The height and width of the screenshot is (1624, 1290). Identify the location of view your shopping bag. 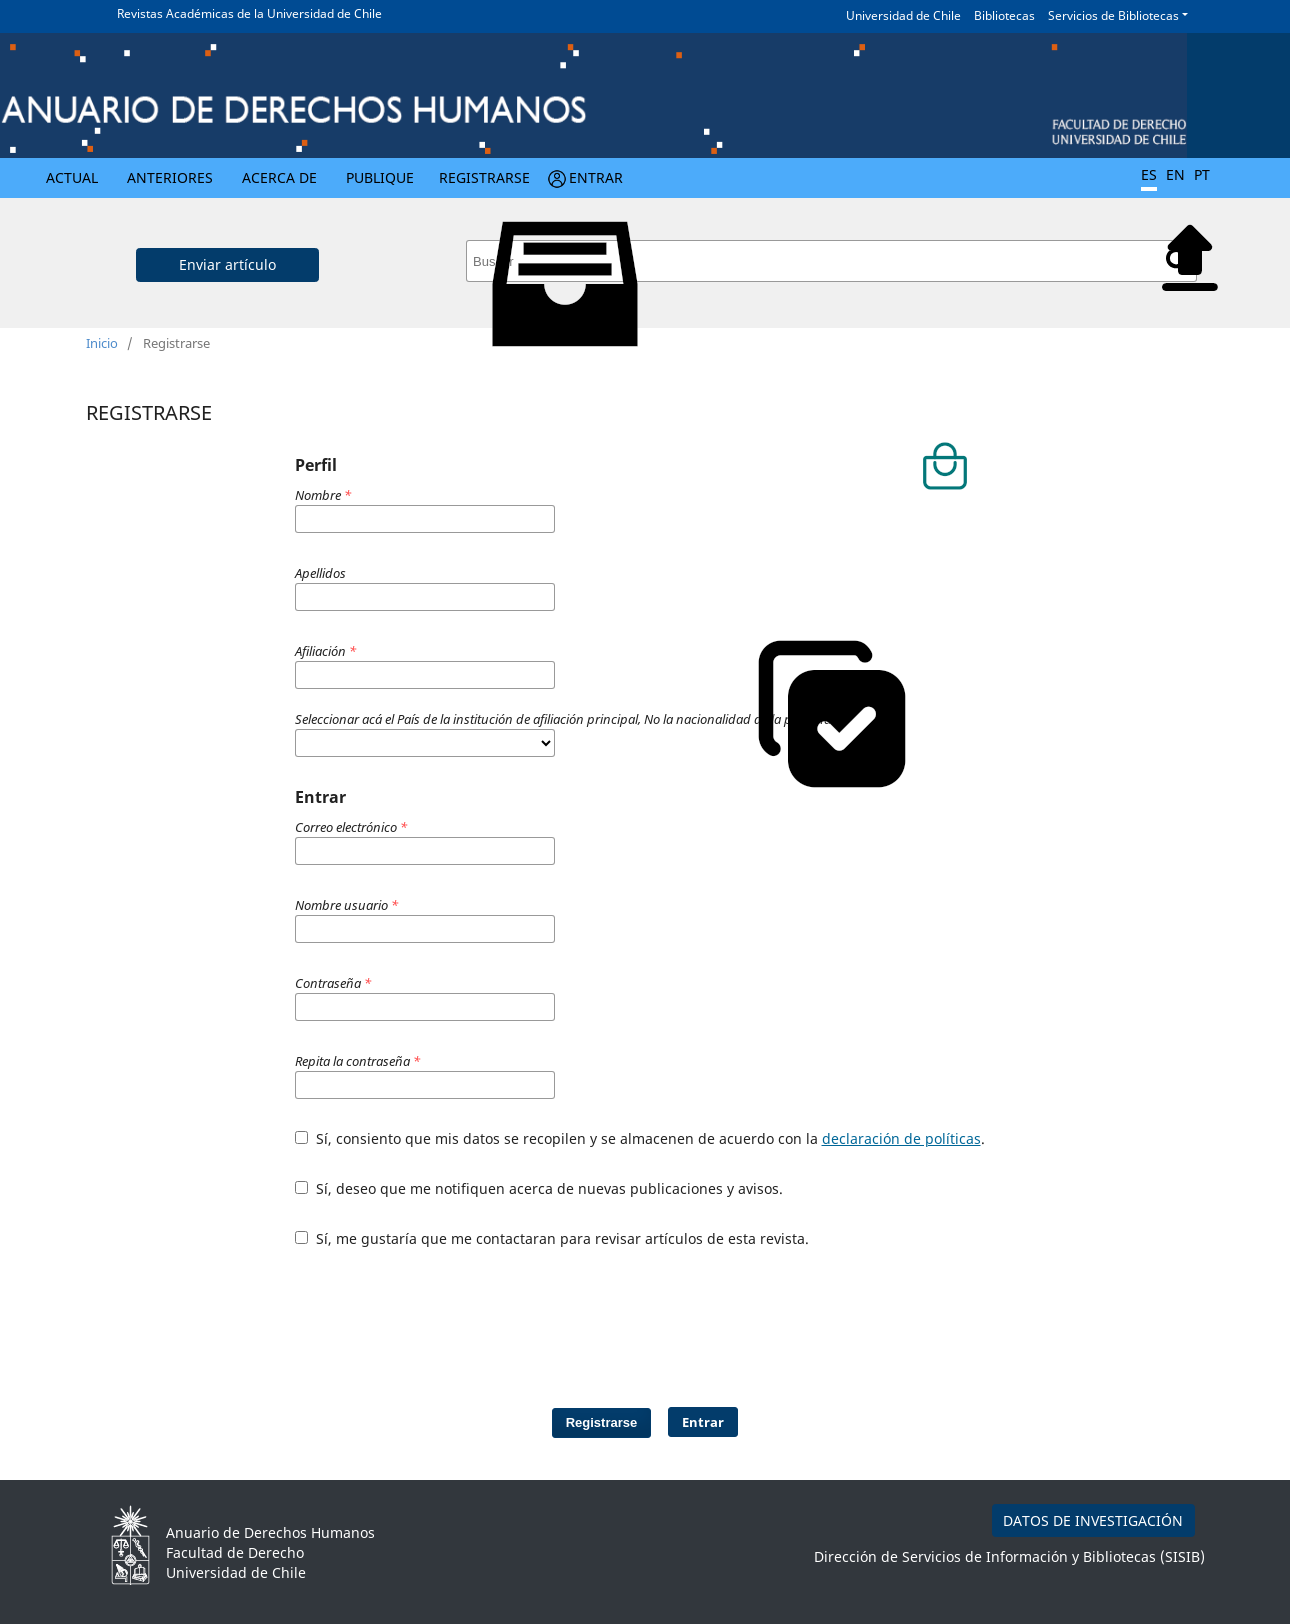
(945, 466).